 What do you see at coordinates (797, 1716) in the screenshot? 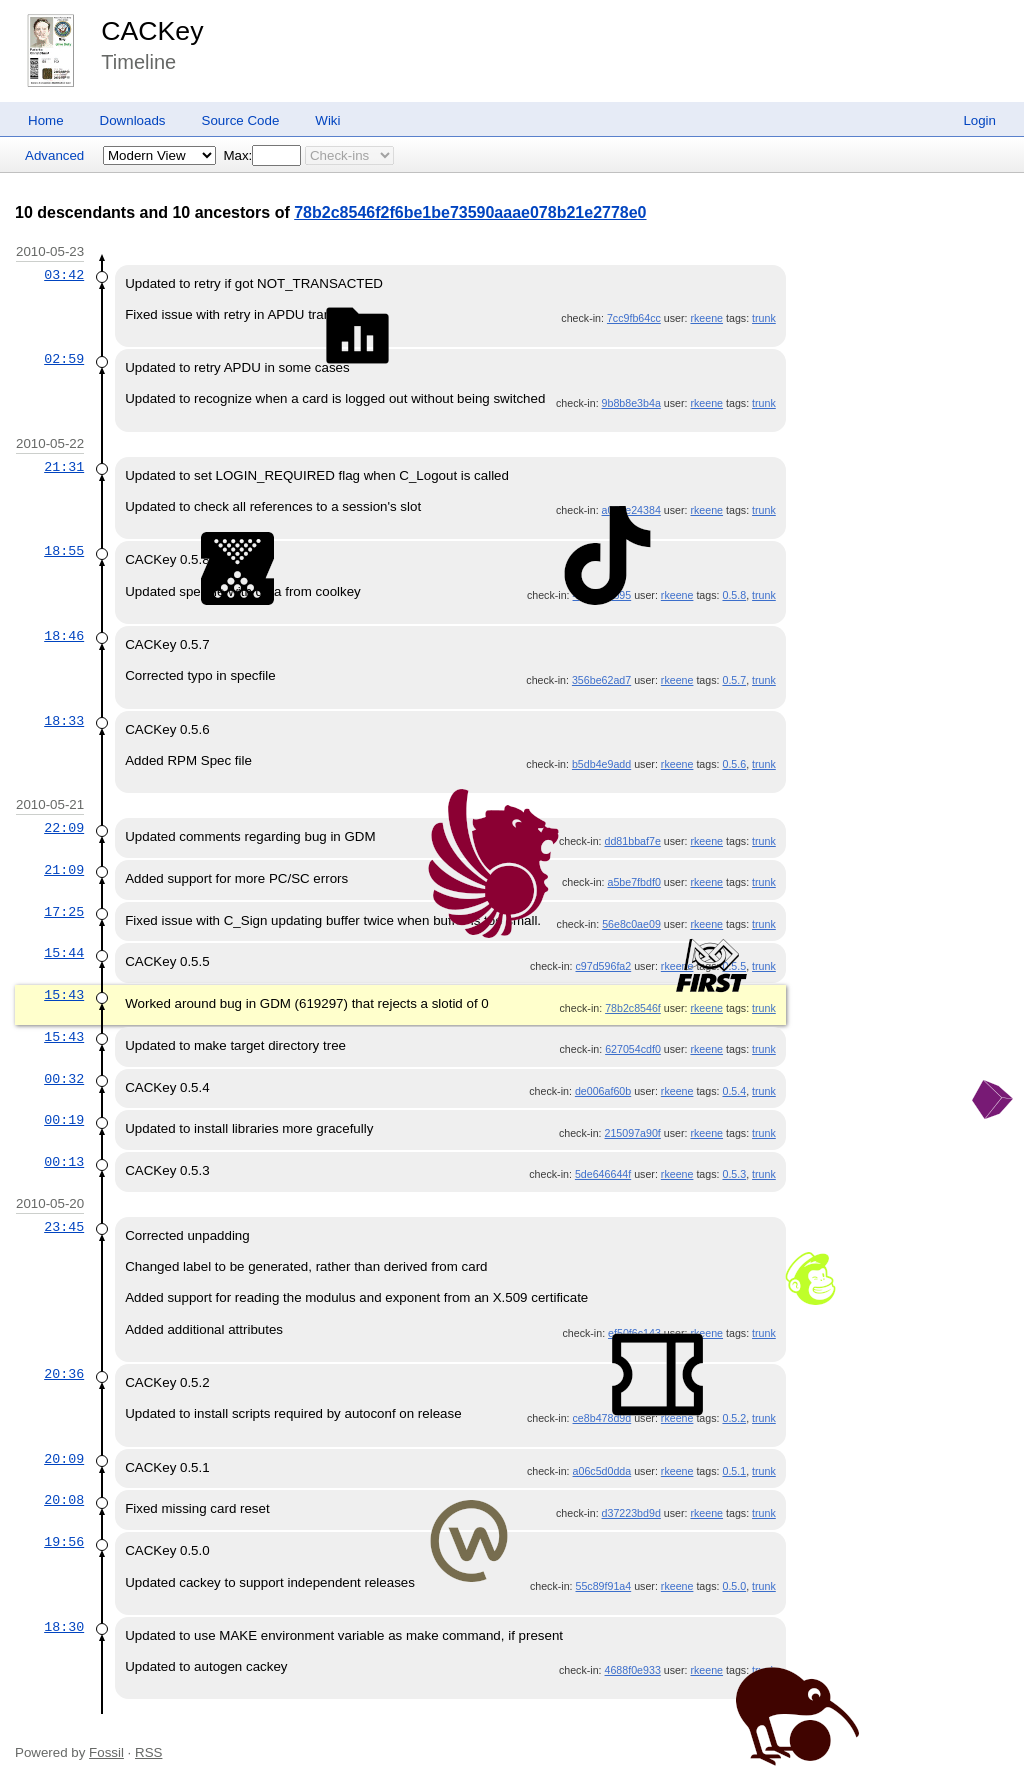
I see `open the kiwix offline content reader` at bounding box center [797, 1716].